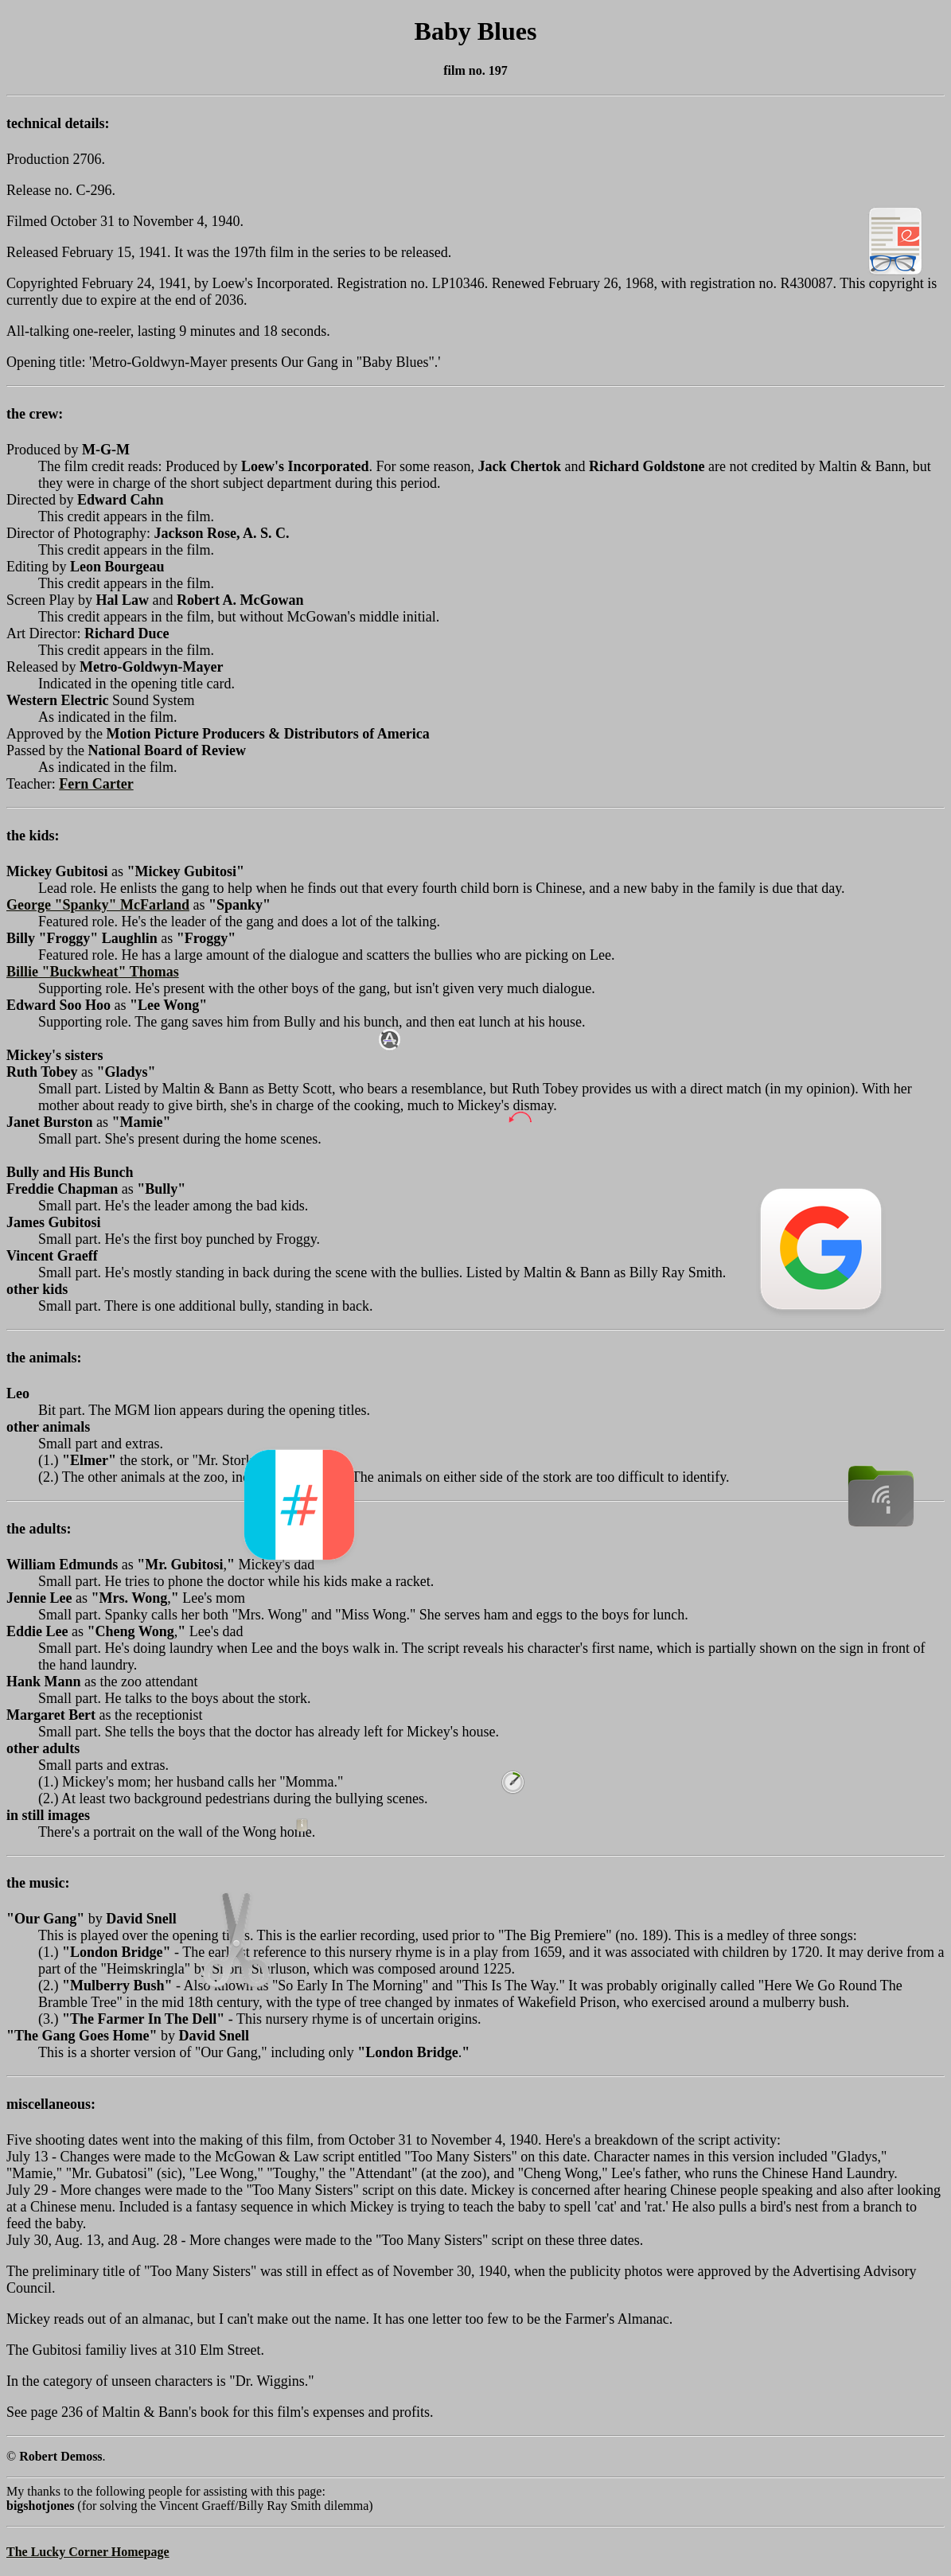 The image size is (951, 2576). What do you see at coordinates (881, 1496) in the screenshot?
I see `open insync cloud sync folder` at bounding box center [881, 1496].